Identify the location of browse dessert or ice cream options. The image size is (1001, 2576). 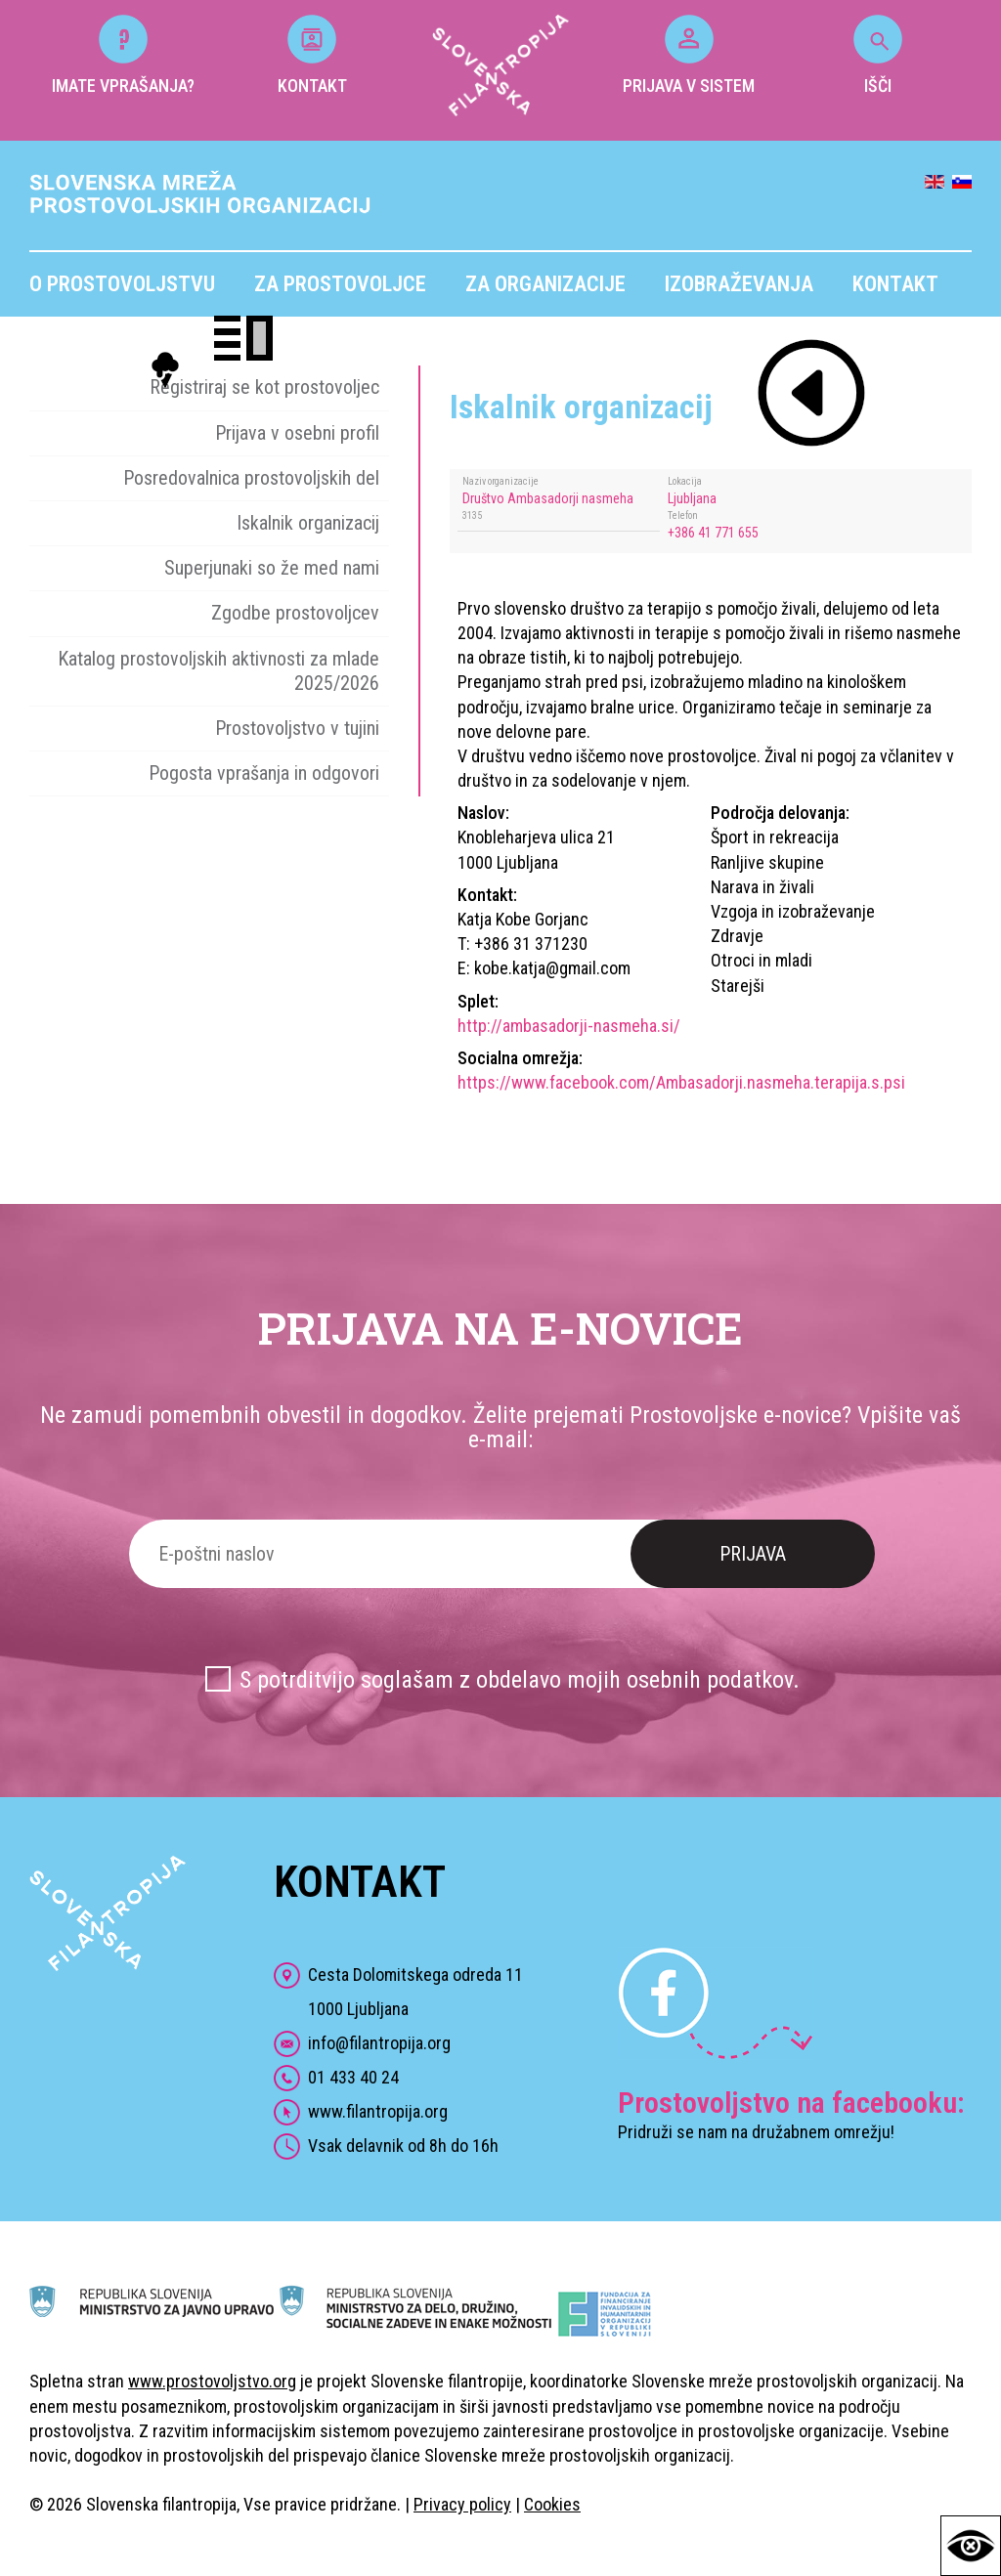
(165, 370).